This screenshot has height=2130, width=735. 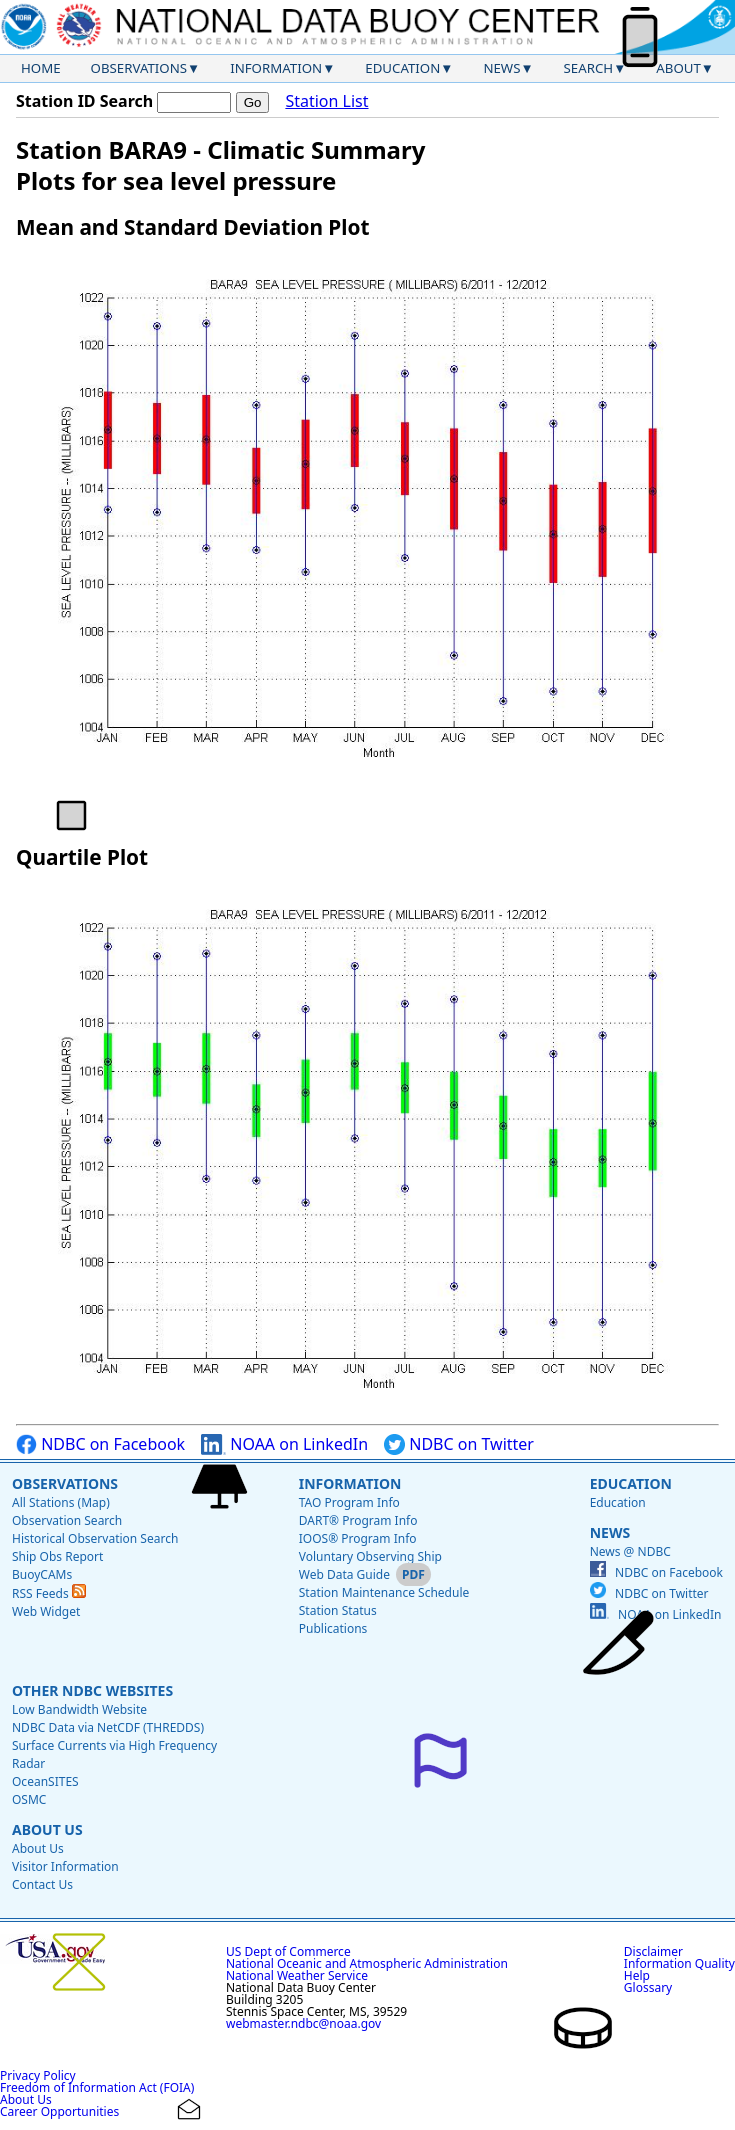 What do you see at coordinates (438, 1759) in the screenshot?
I see `flag or mark an item for follow-up` at bounding box center [438, 1759].